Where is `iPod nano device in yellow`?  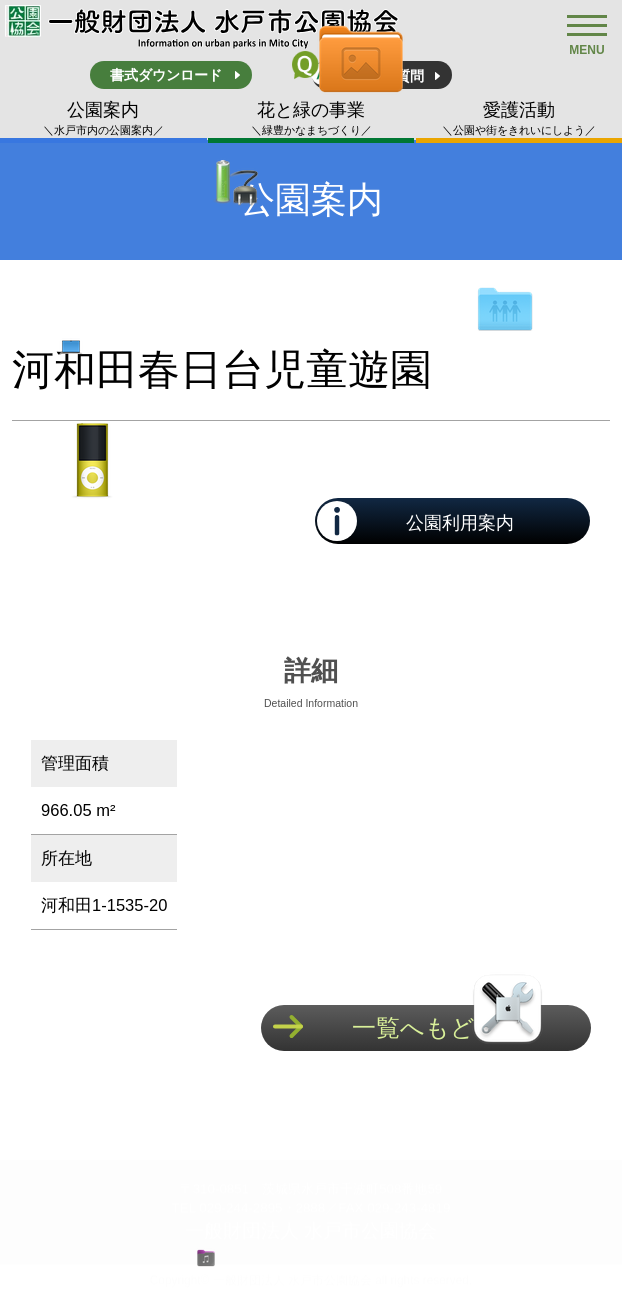 iPod nano device in yellow is located at coordinates (92, 461).